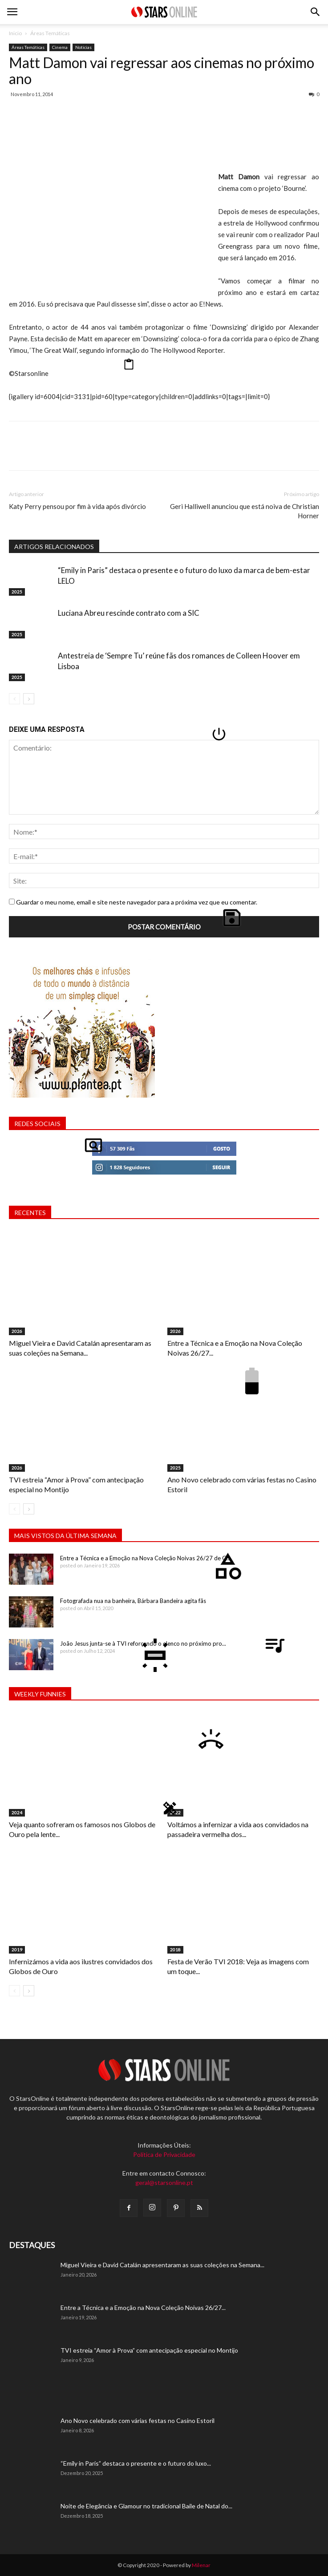 The image size is (328, 2576). What do you see at coordinates (211, 1740) in the screenshot?
I see `incoming call alert` at bounding box center [211, 1740].